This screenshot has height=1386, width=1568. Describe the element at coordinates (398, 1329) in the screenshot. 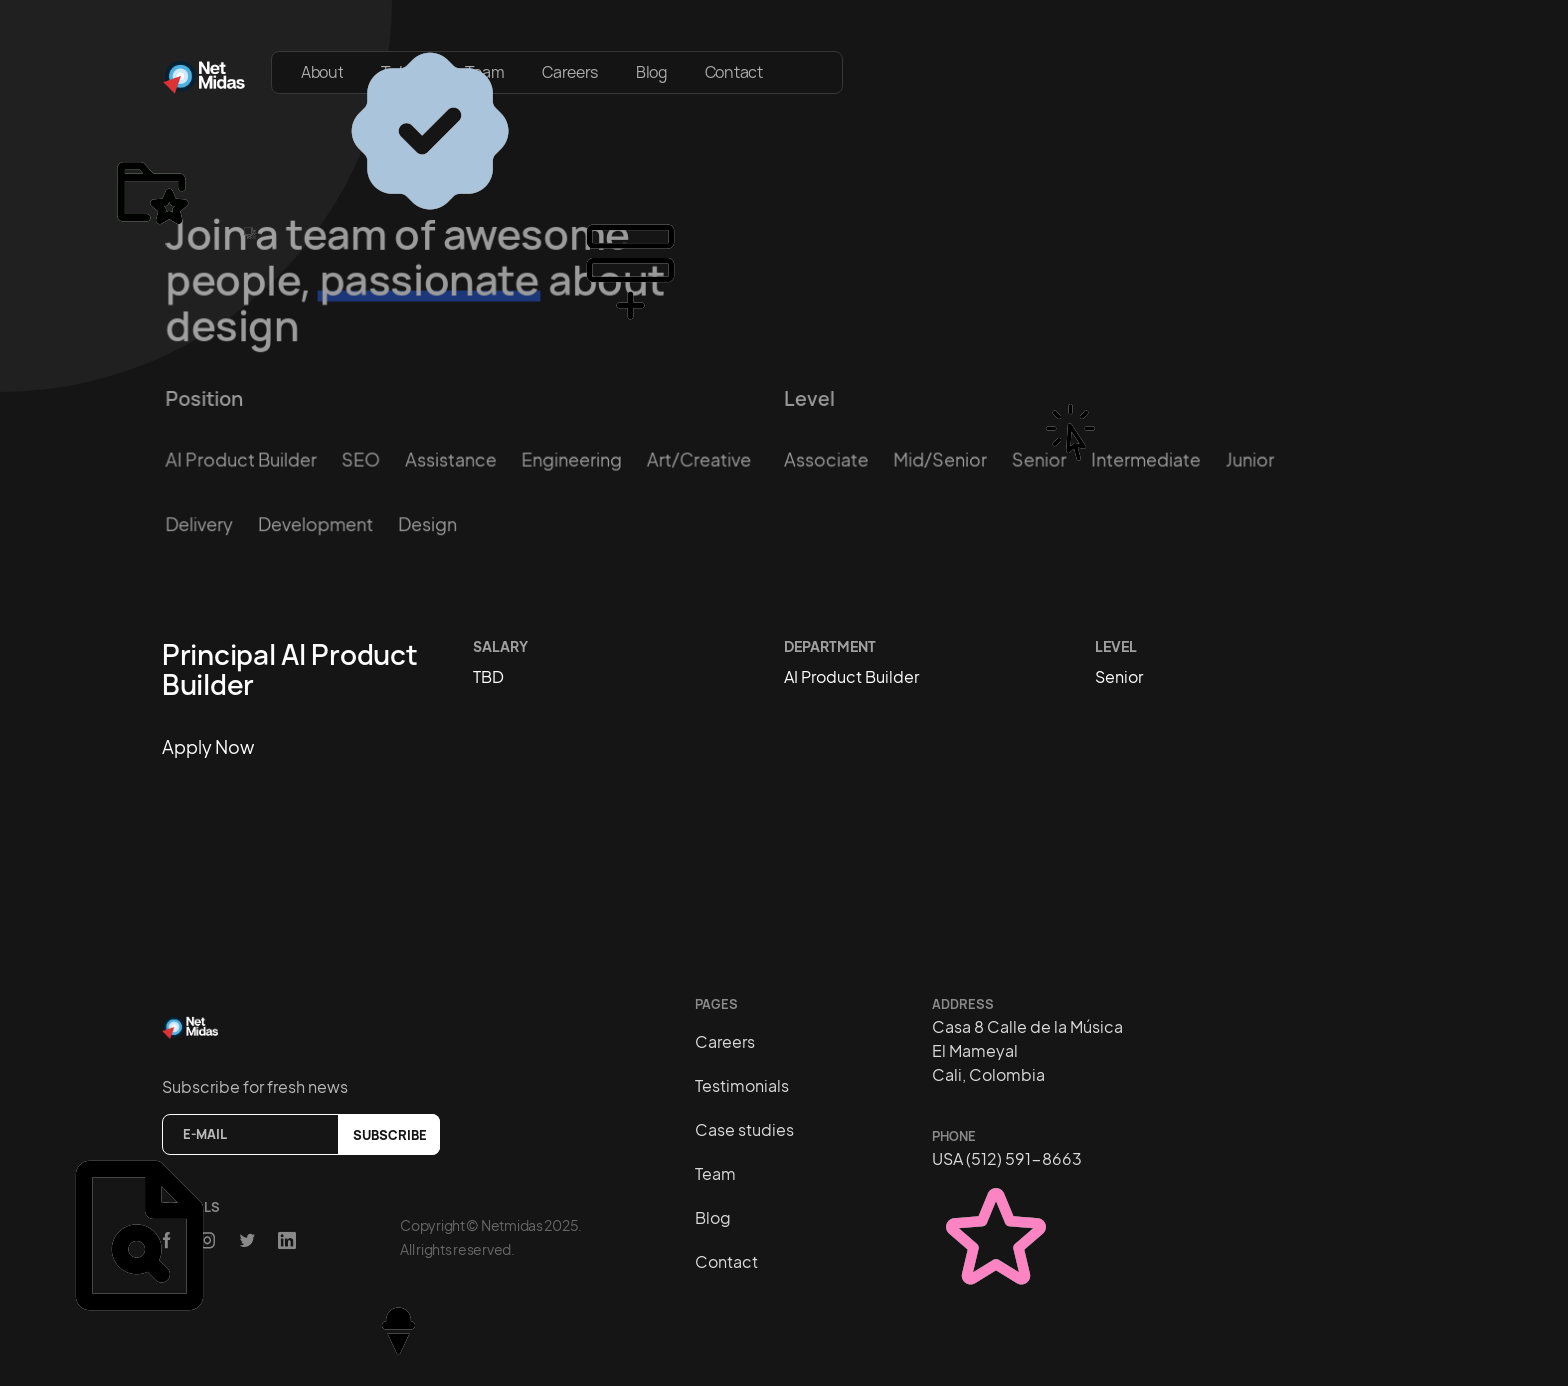

I see `browse dessert or ice cream options` at that location.